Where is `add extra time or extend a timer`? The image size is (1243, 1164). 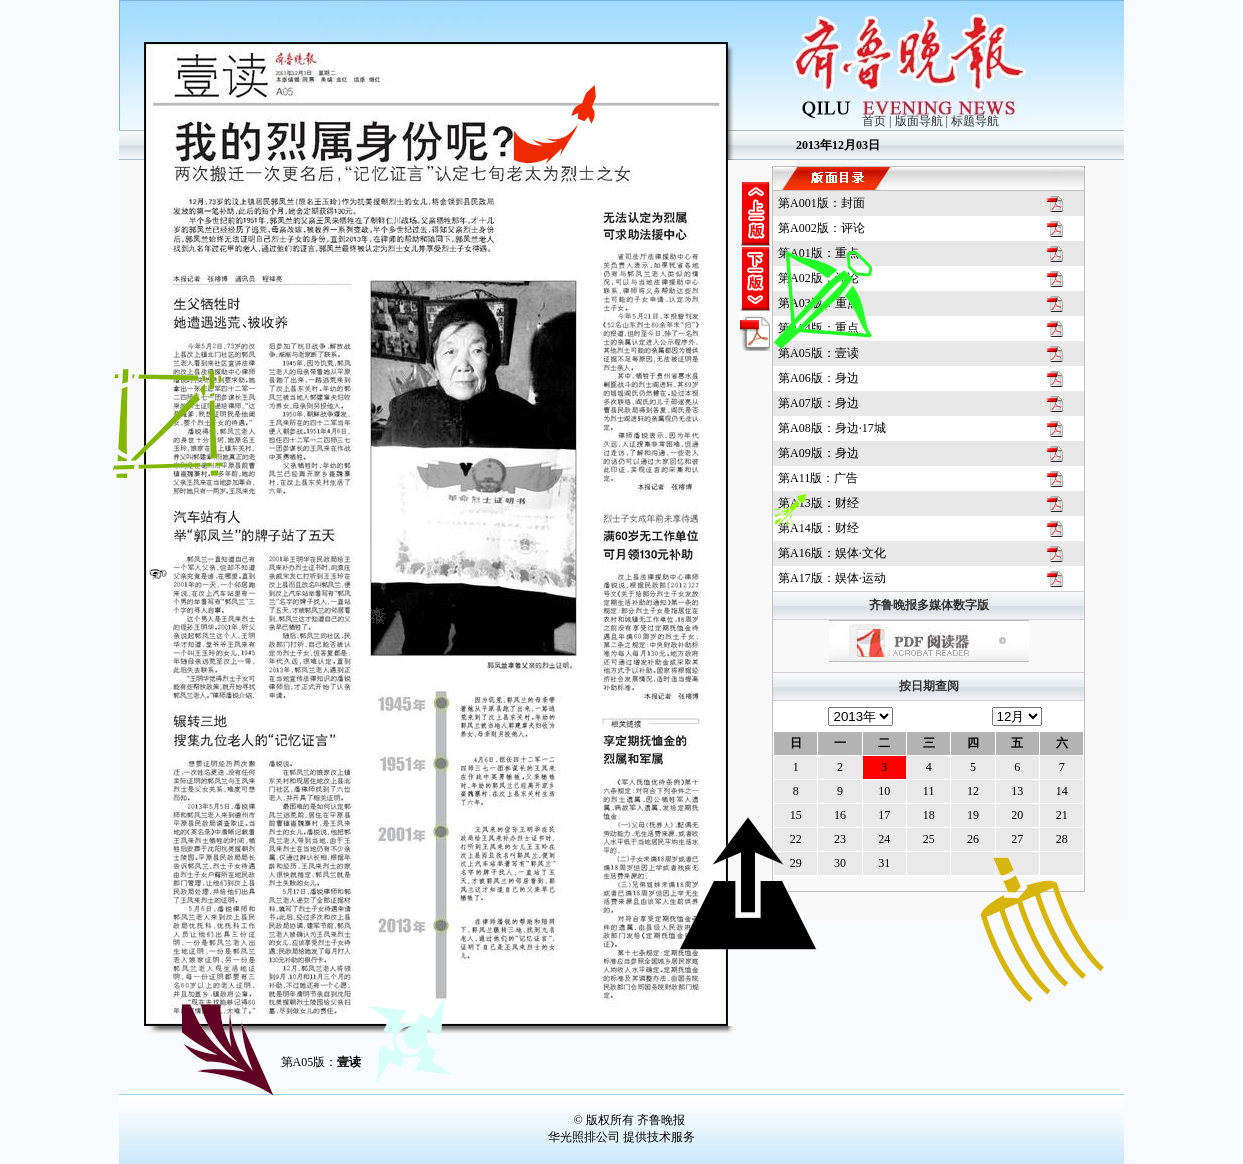
add extra time or extend a timer is located at coordinates (378, 616).